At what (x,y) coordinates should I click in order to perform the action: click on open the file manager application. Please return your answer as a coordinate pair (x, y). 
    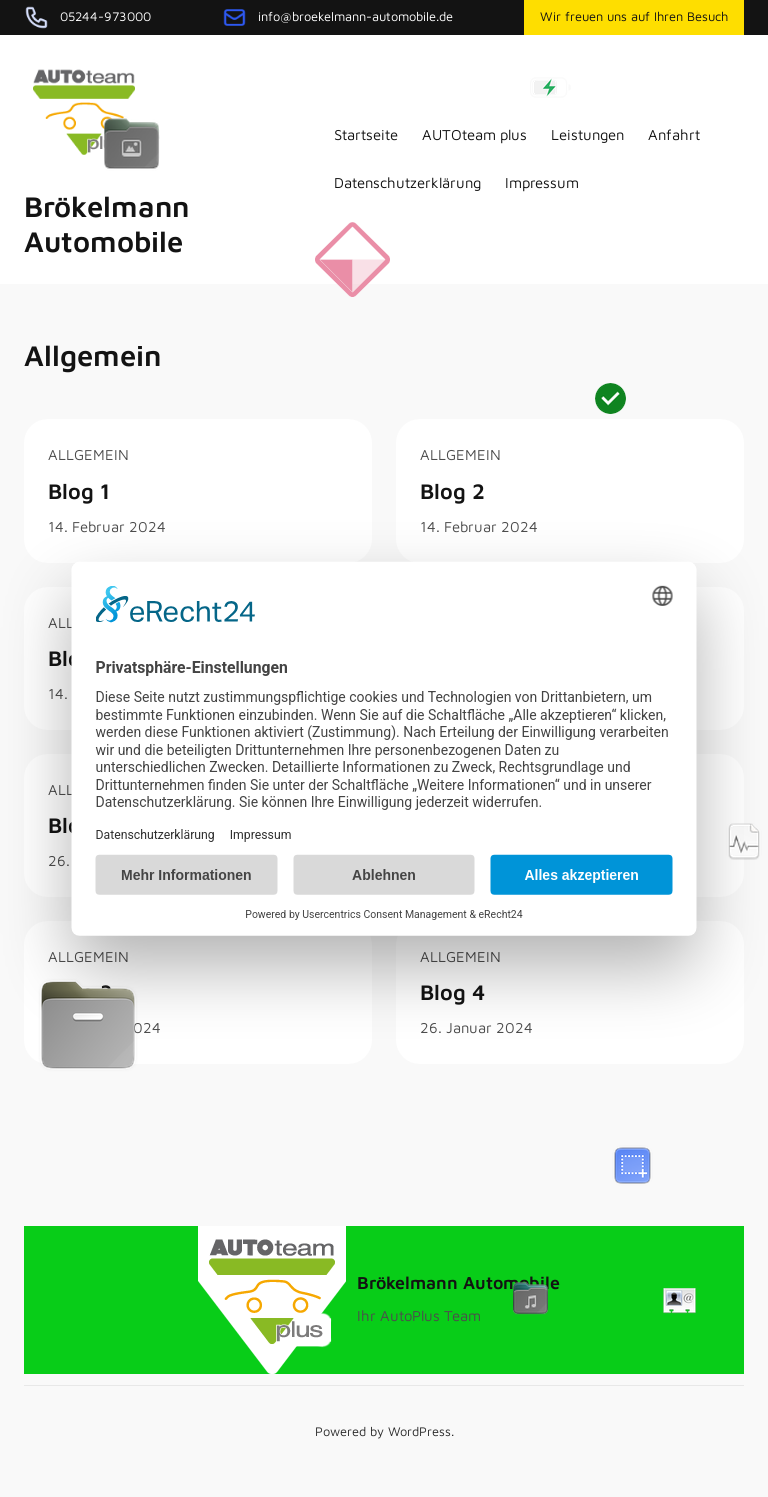
    Looking at the image, I should click on (88, 1025).